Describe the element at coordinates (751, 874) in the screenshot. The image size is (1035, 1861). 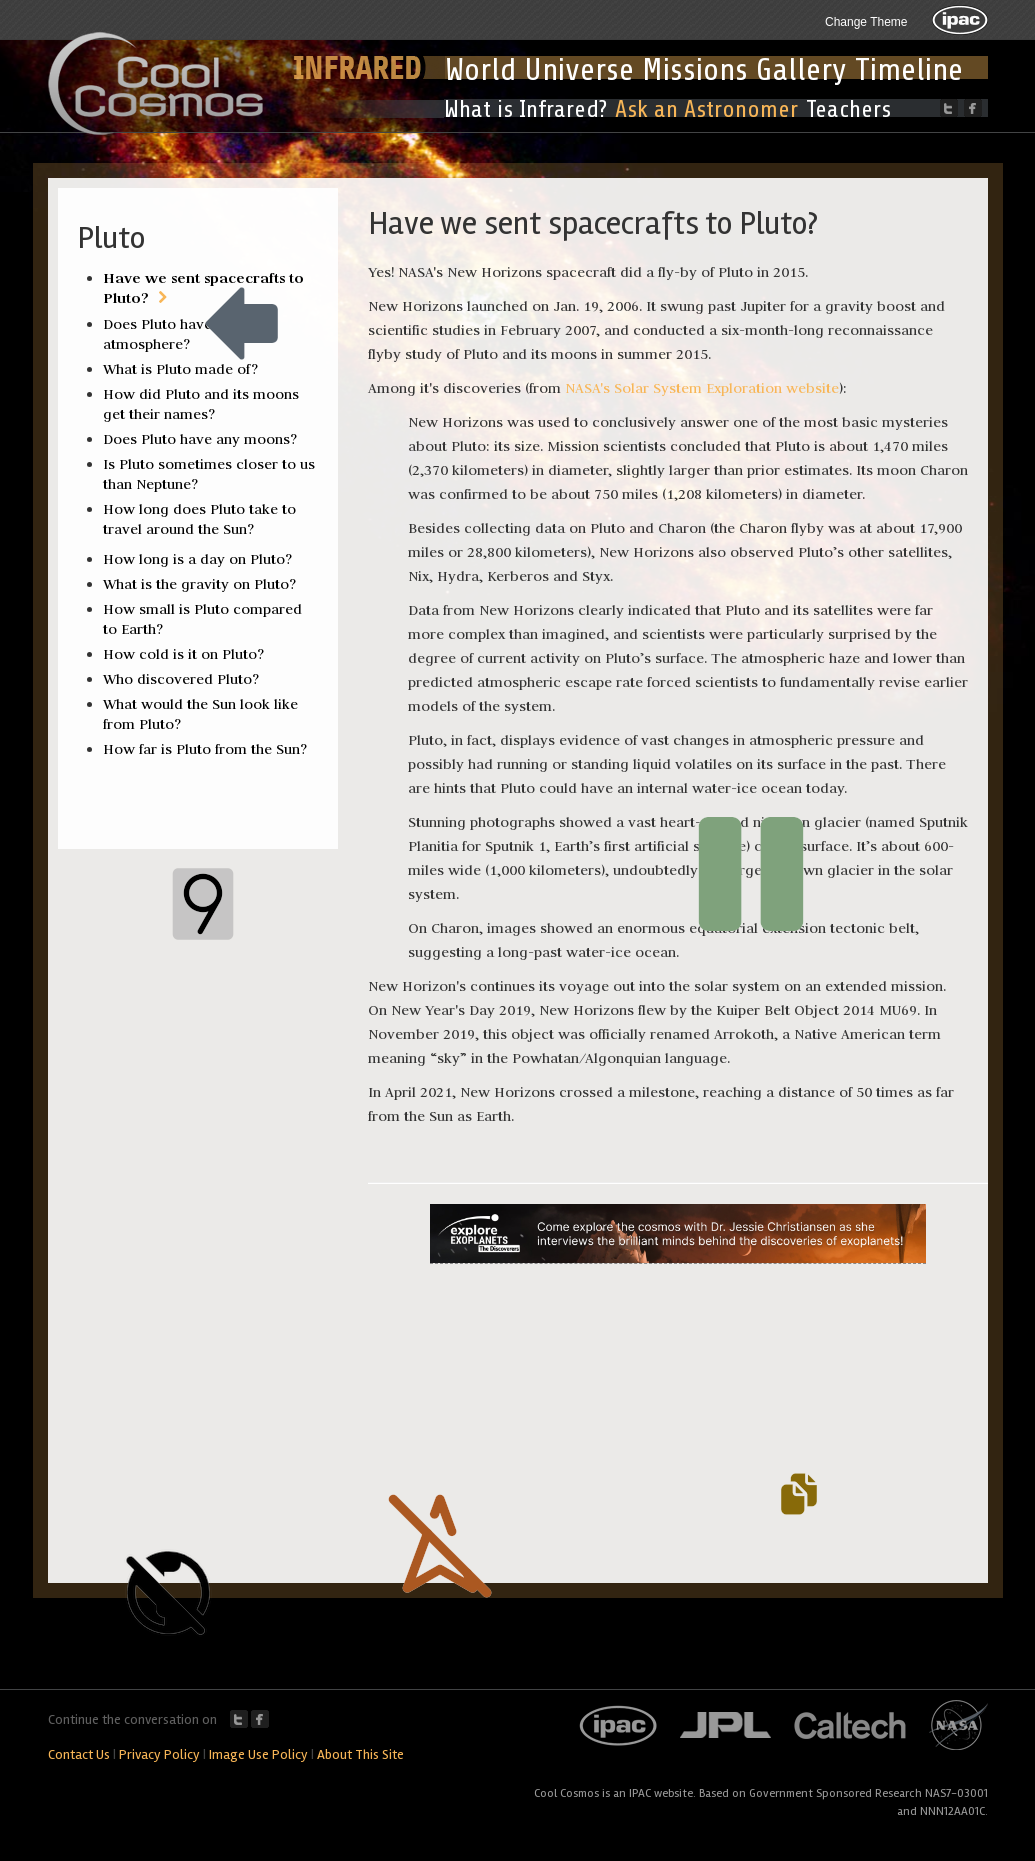
I see `pause media playback` at that location.